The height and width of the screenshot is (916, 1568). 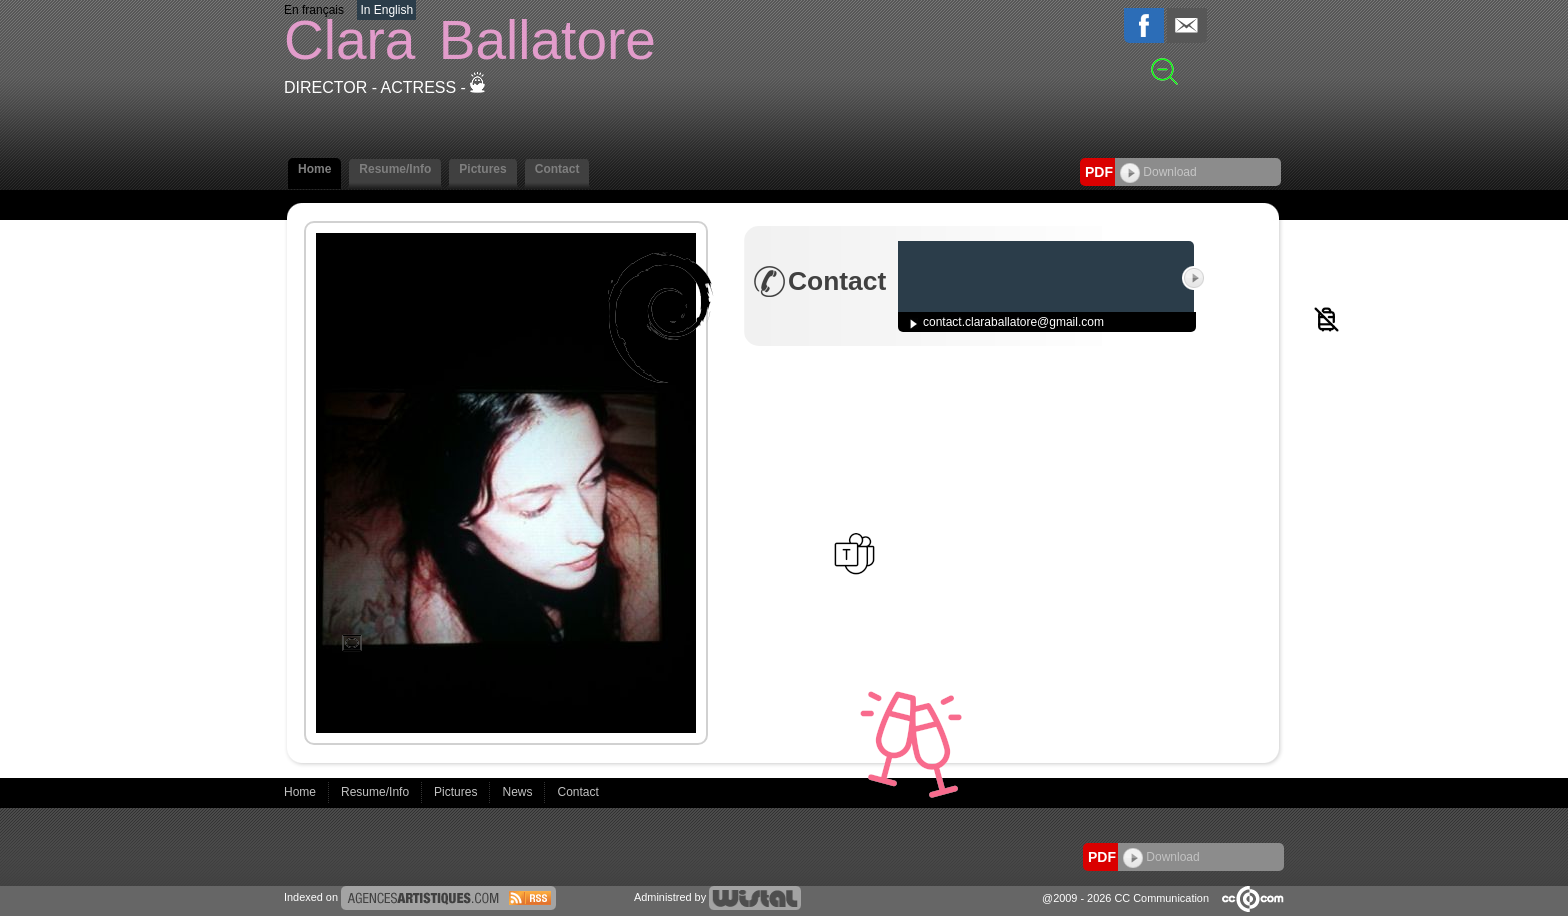 What do you see at coordinates (854, 554) in the screenshot?
I see `open Microsoft Teams` at bounding box center [854, 554].